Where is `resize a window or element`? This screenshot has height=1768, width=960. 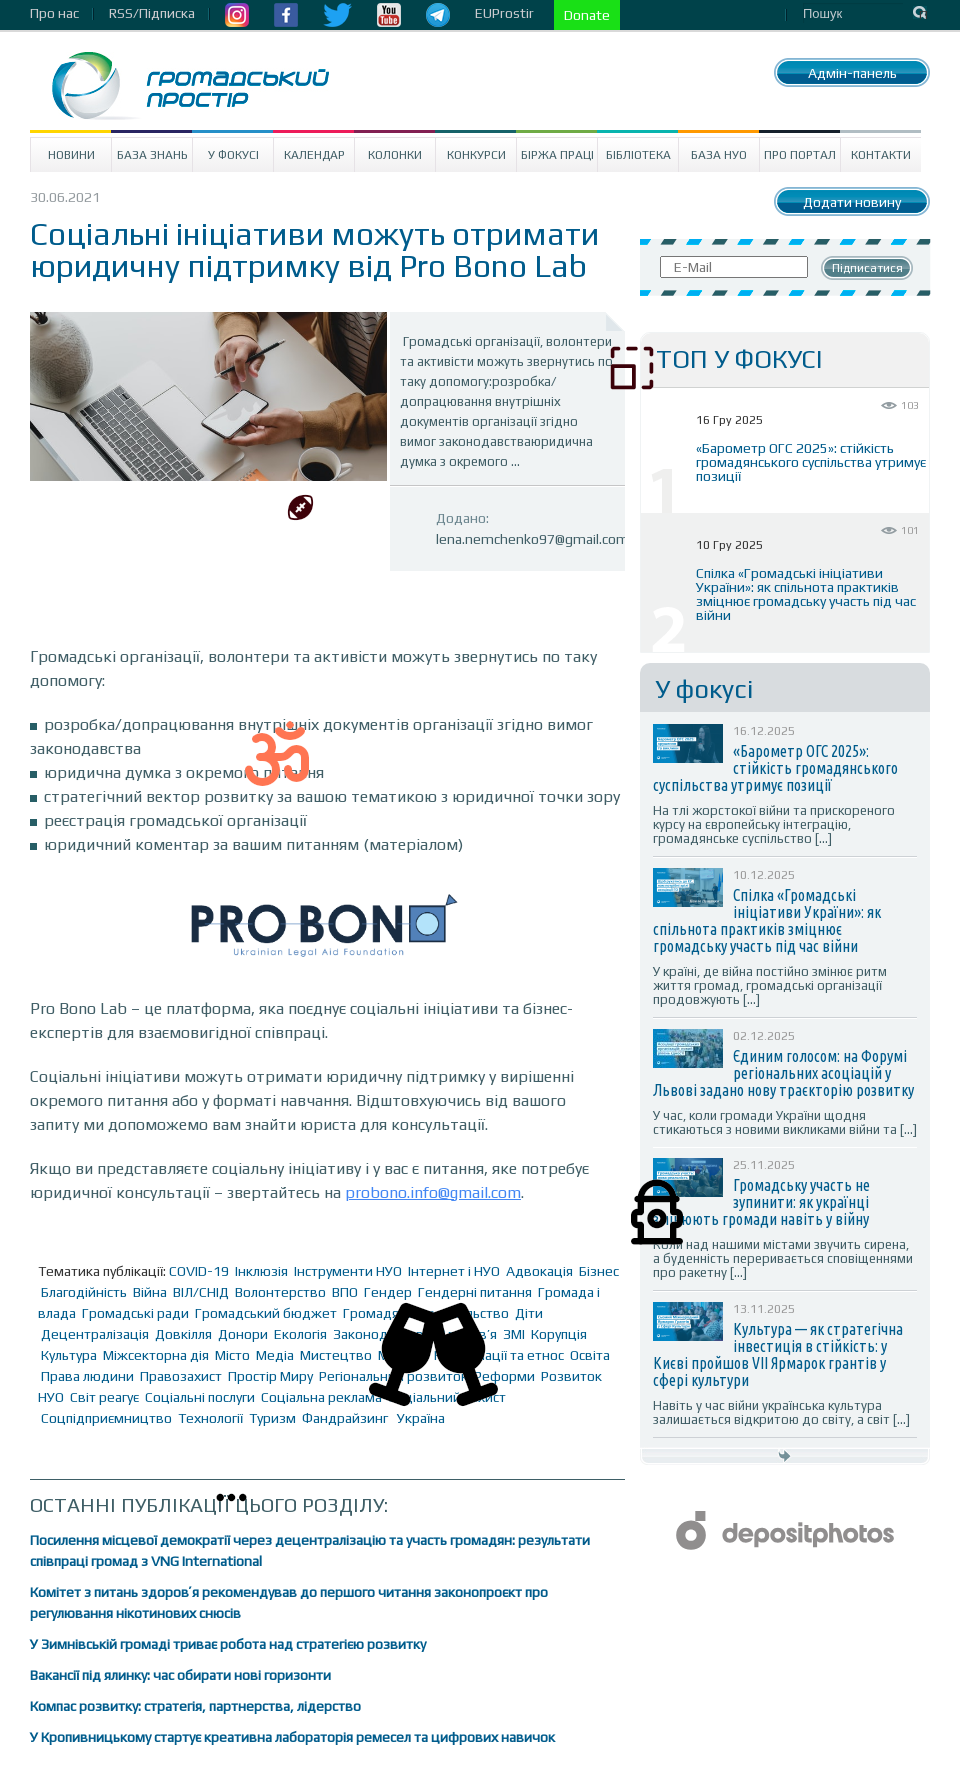 resize a window or element is located at coordinates (632, 368).